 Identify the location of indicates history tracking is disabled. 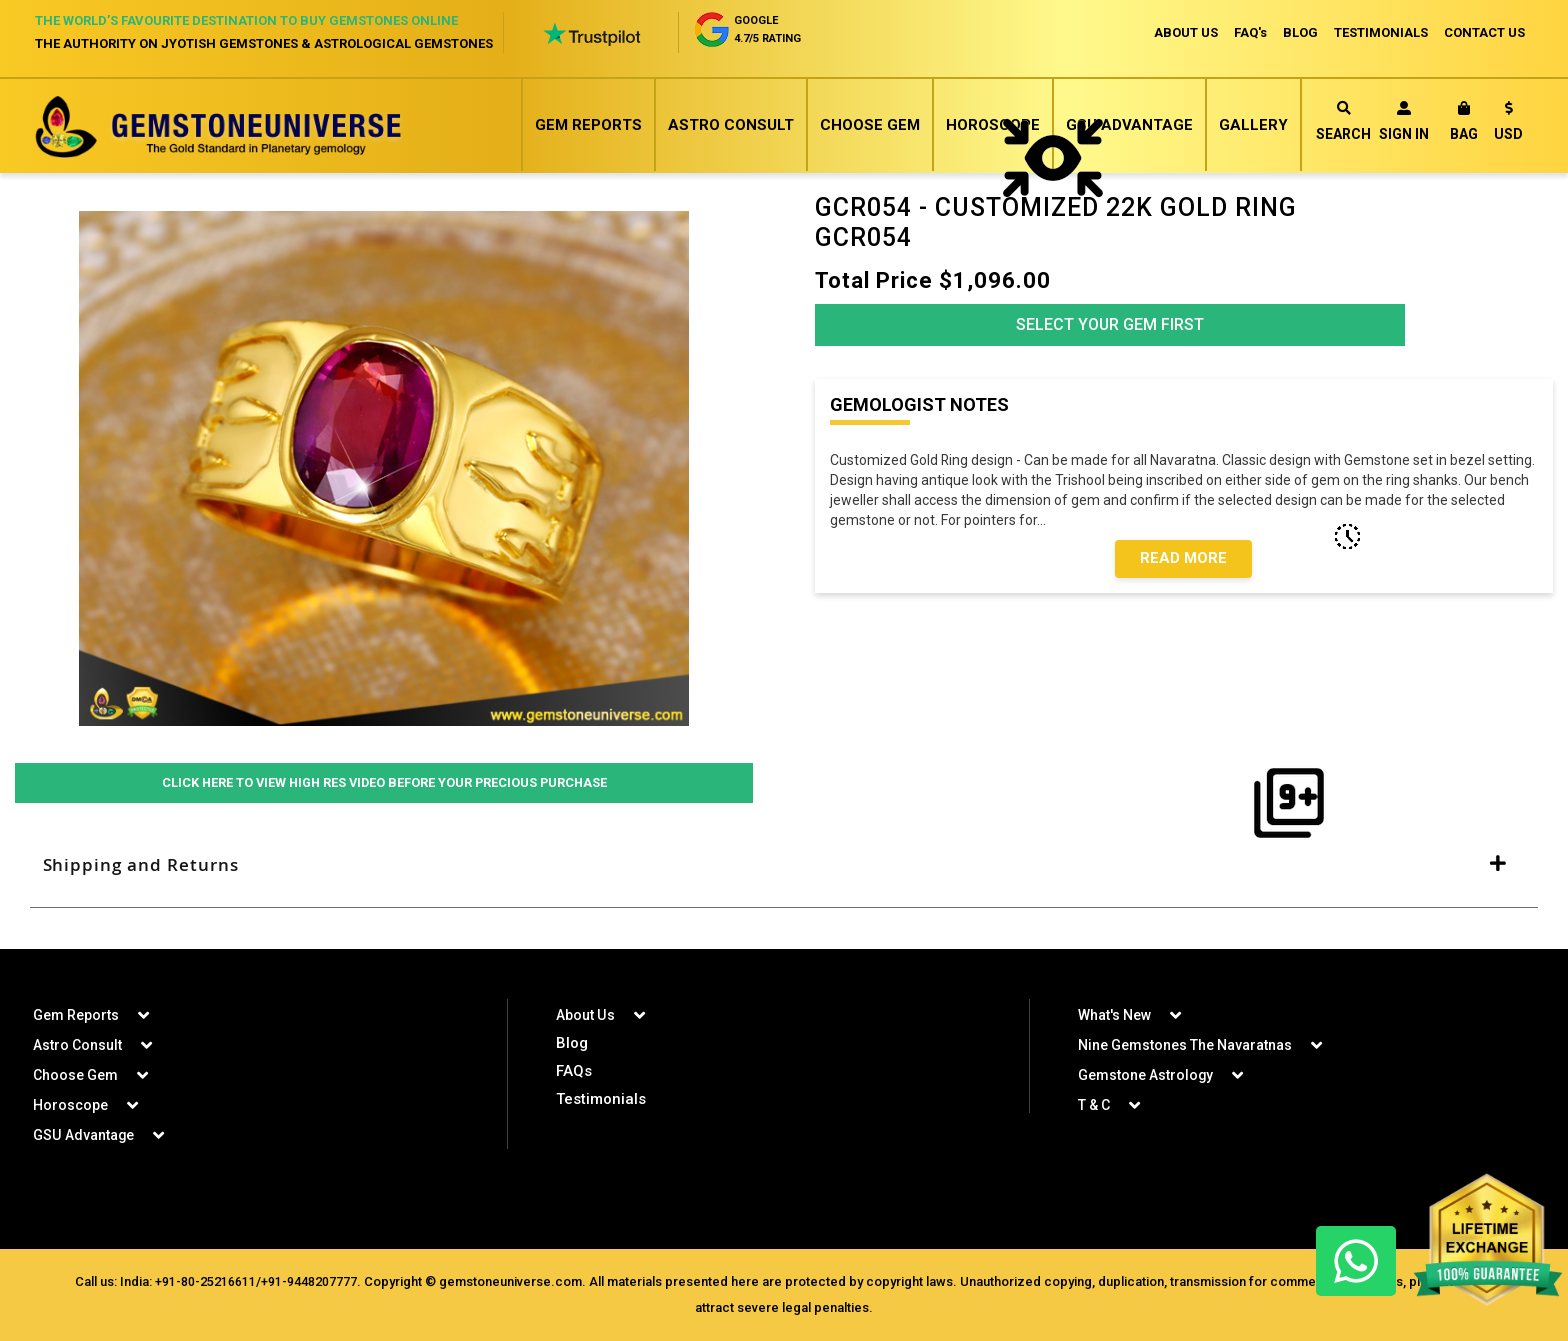
(1347, 536).